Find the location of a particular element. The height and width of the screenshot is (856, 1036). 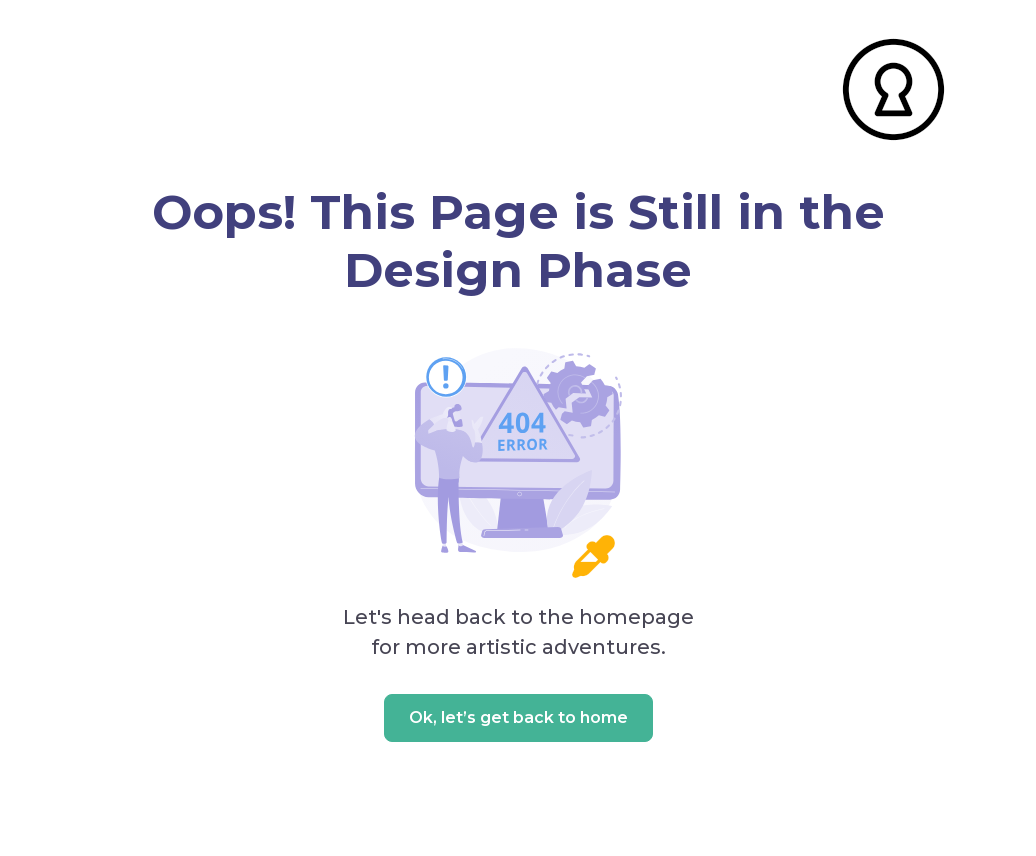

access security or privacy settings is located at coordinates (893, 89).